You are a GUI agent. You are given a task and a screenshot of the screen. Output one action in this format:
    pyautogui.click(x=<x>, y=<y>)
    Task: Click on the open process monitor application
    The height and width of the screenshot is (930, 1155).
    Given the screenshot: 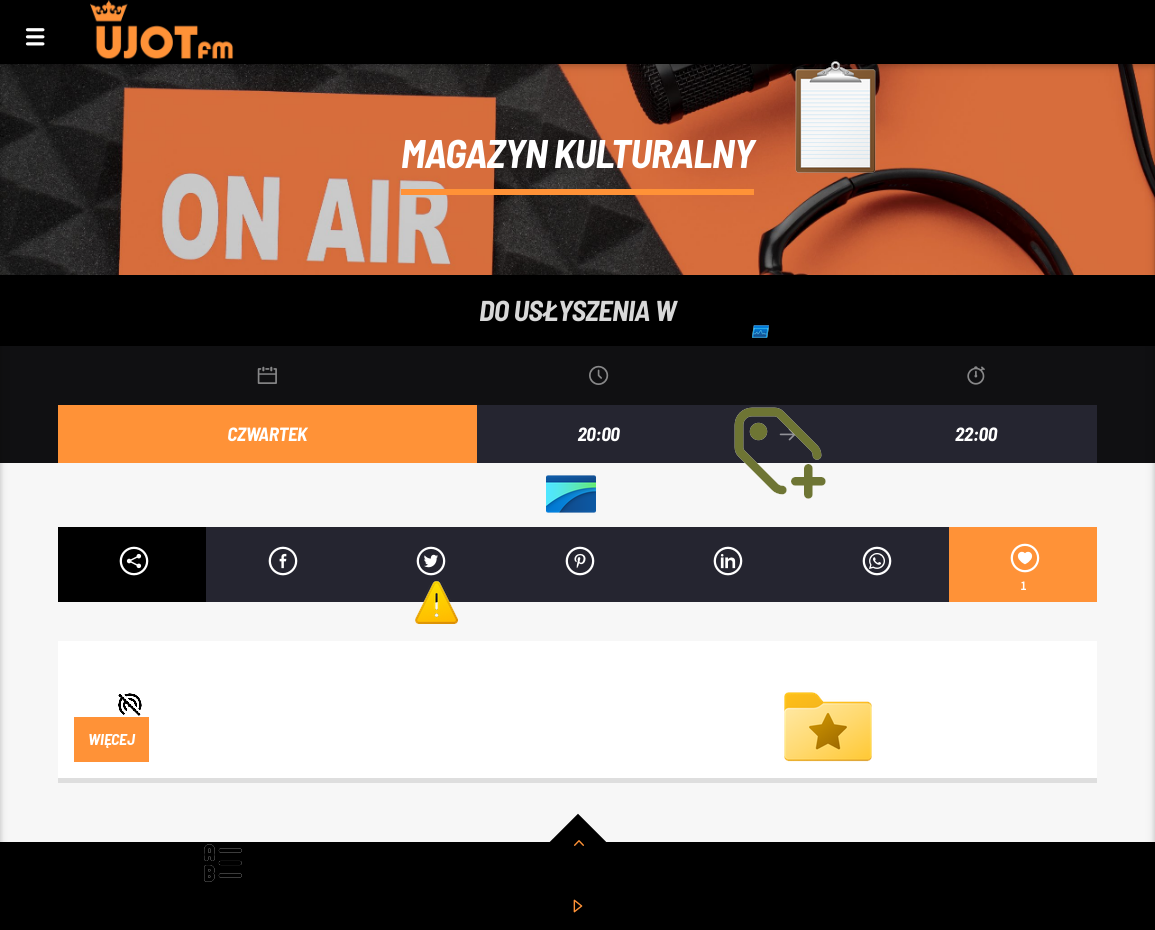 What is the action you would take?
    pyautogui.click(x=760, y=331)
    